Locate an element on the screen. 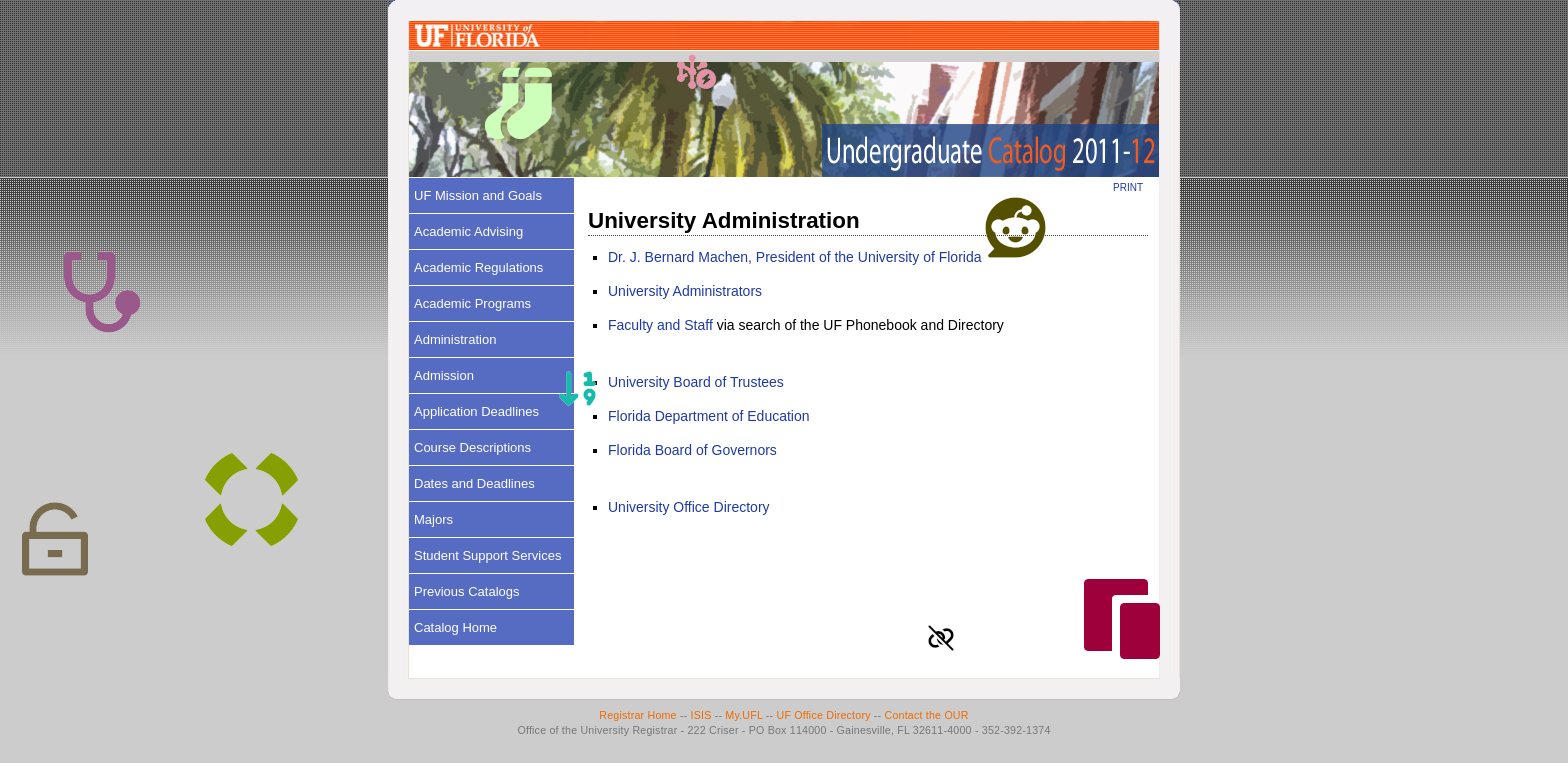  browse socks or hosiery products is located at coordinates (520, 103).